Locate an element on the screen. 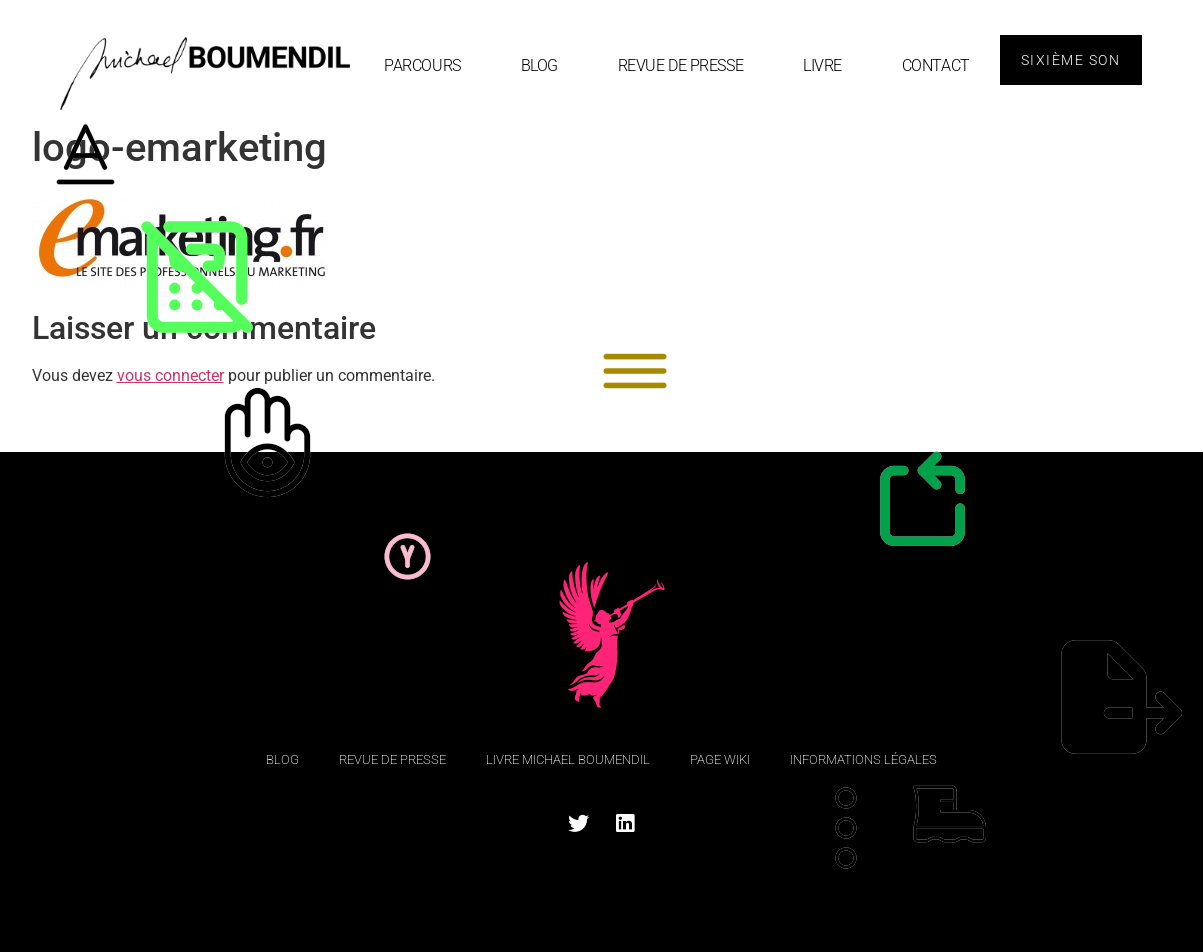  view footwear or shoe category is located at coordinates (947, 814).